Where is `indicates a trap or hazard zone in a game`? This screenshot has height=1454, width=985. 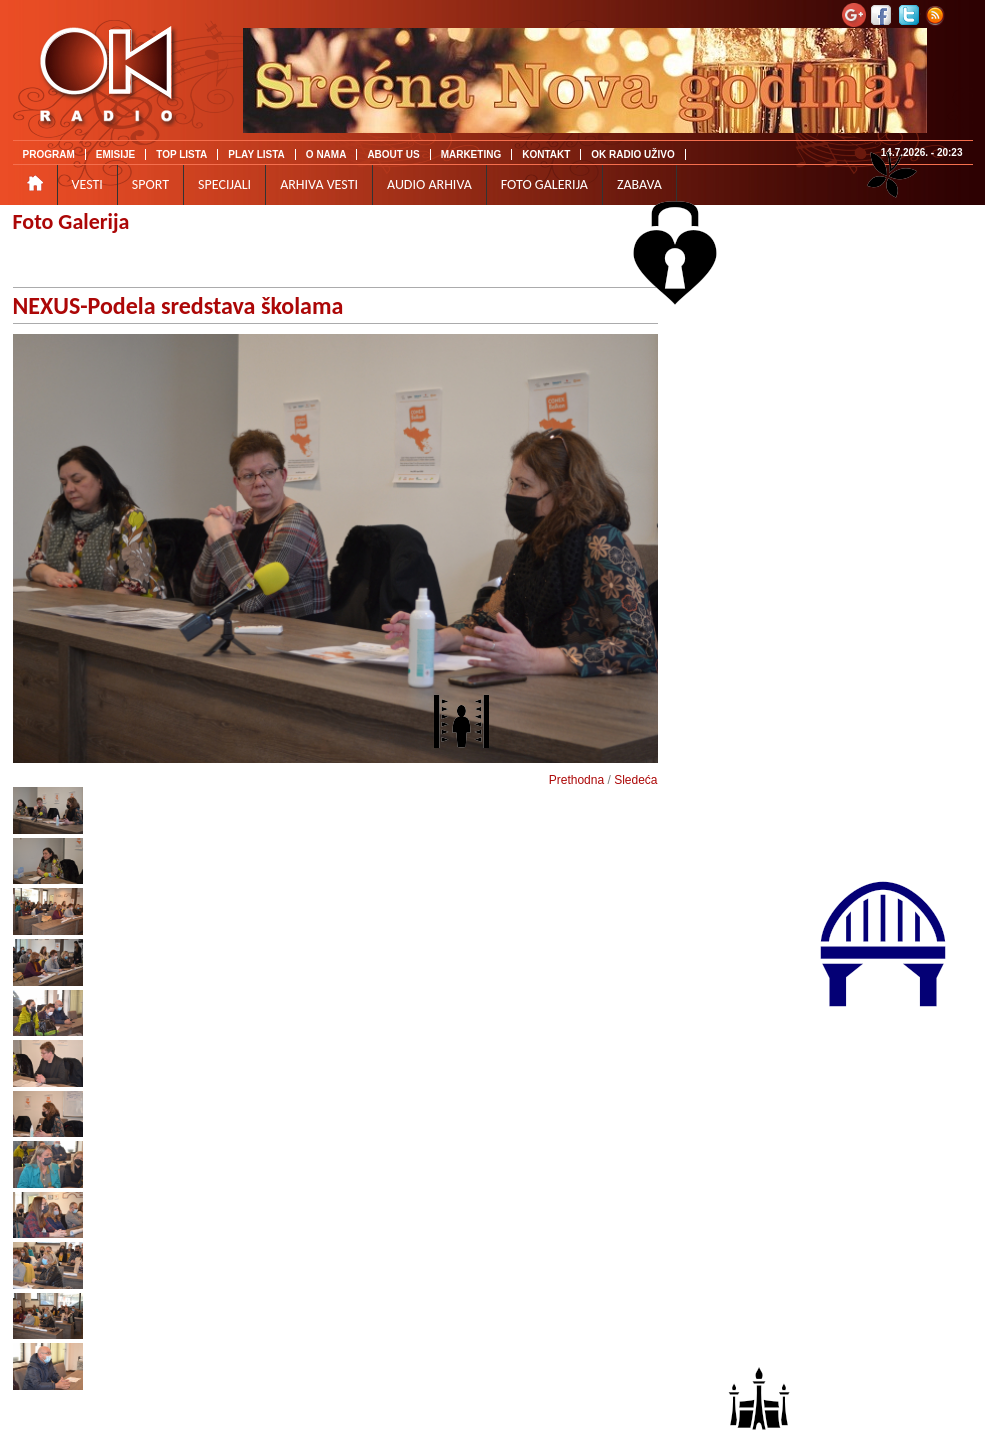 indicates a trap or hazard zone in a game is located at coordinates (461, 720).